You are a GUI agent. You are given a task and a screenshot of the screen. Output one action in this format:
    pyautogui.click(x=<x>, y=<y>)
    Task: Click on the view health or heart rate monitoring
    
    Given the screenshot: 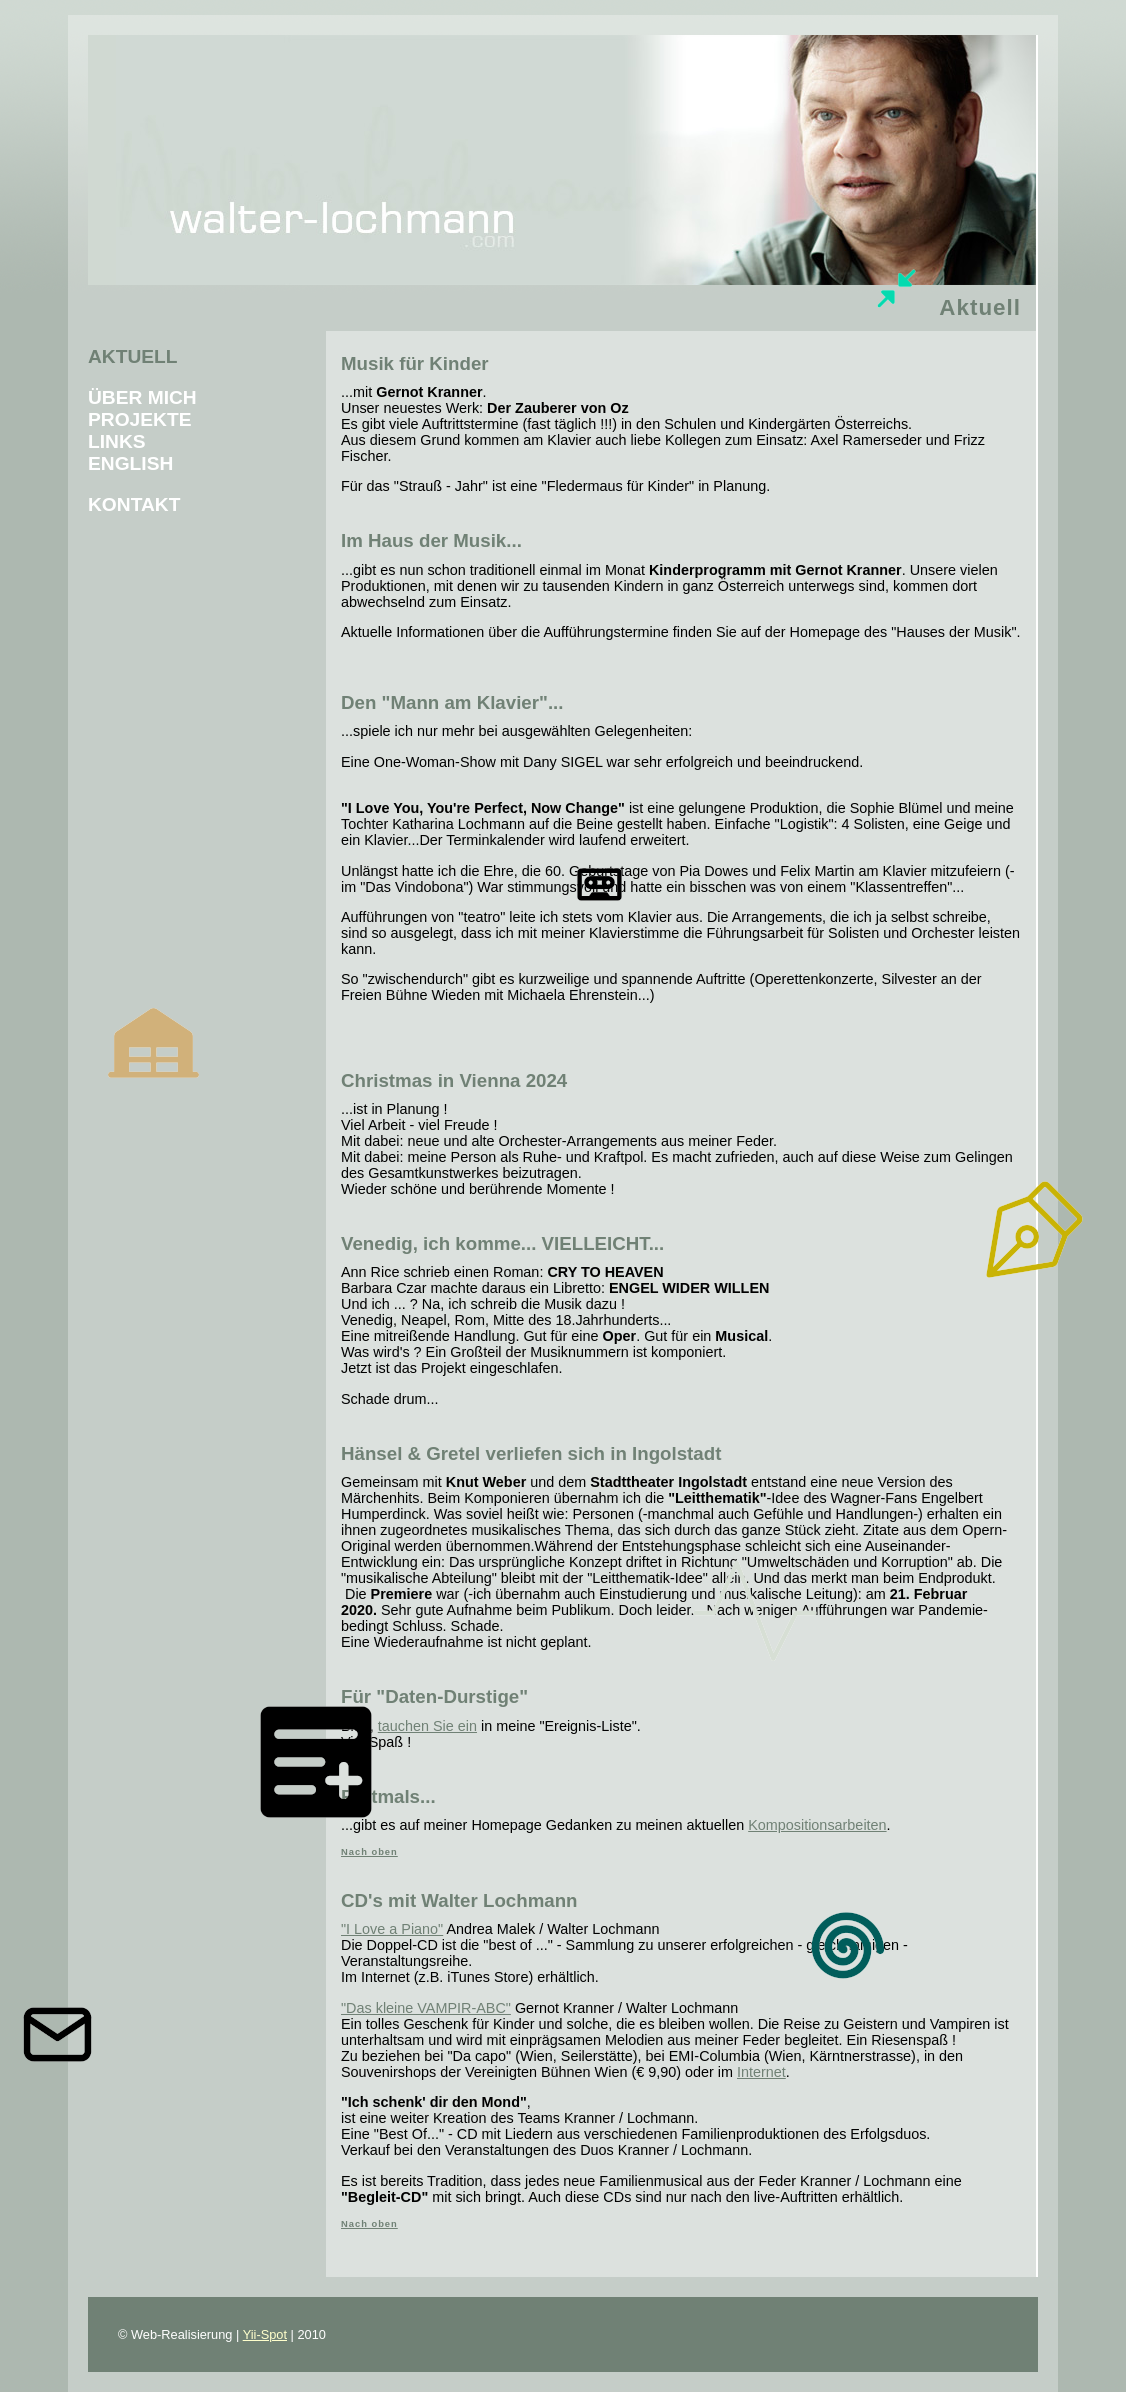 What is the action you would take?
    pyautogui.click(x=755, y=1613)
    